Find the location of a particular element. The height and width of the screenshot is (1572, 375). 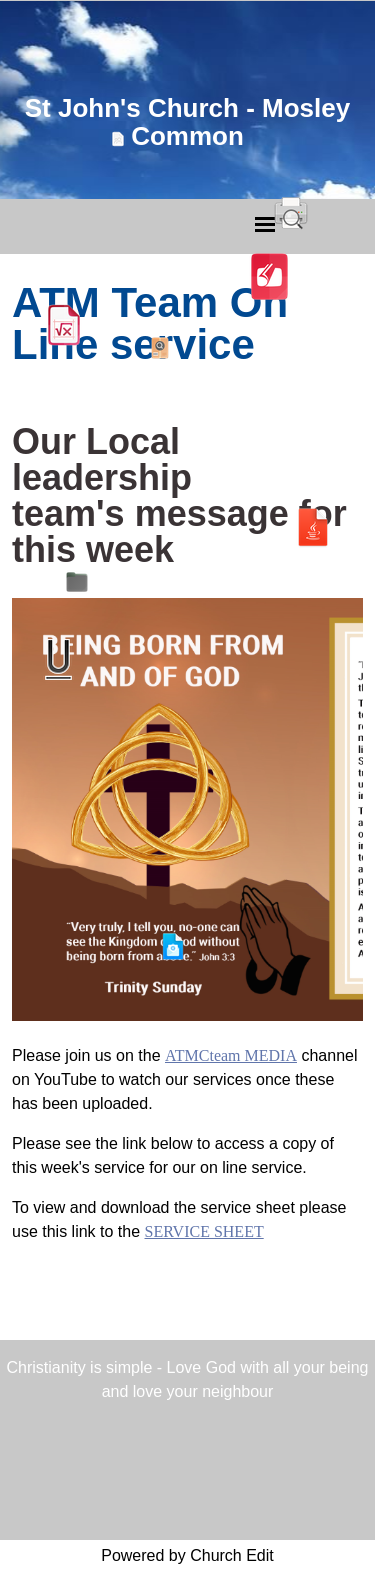

an email message file or .eml attachment is located at coordinates (173, 947).